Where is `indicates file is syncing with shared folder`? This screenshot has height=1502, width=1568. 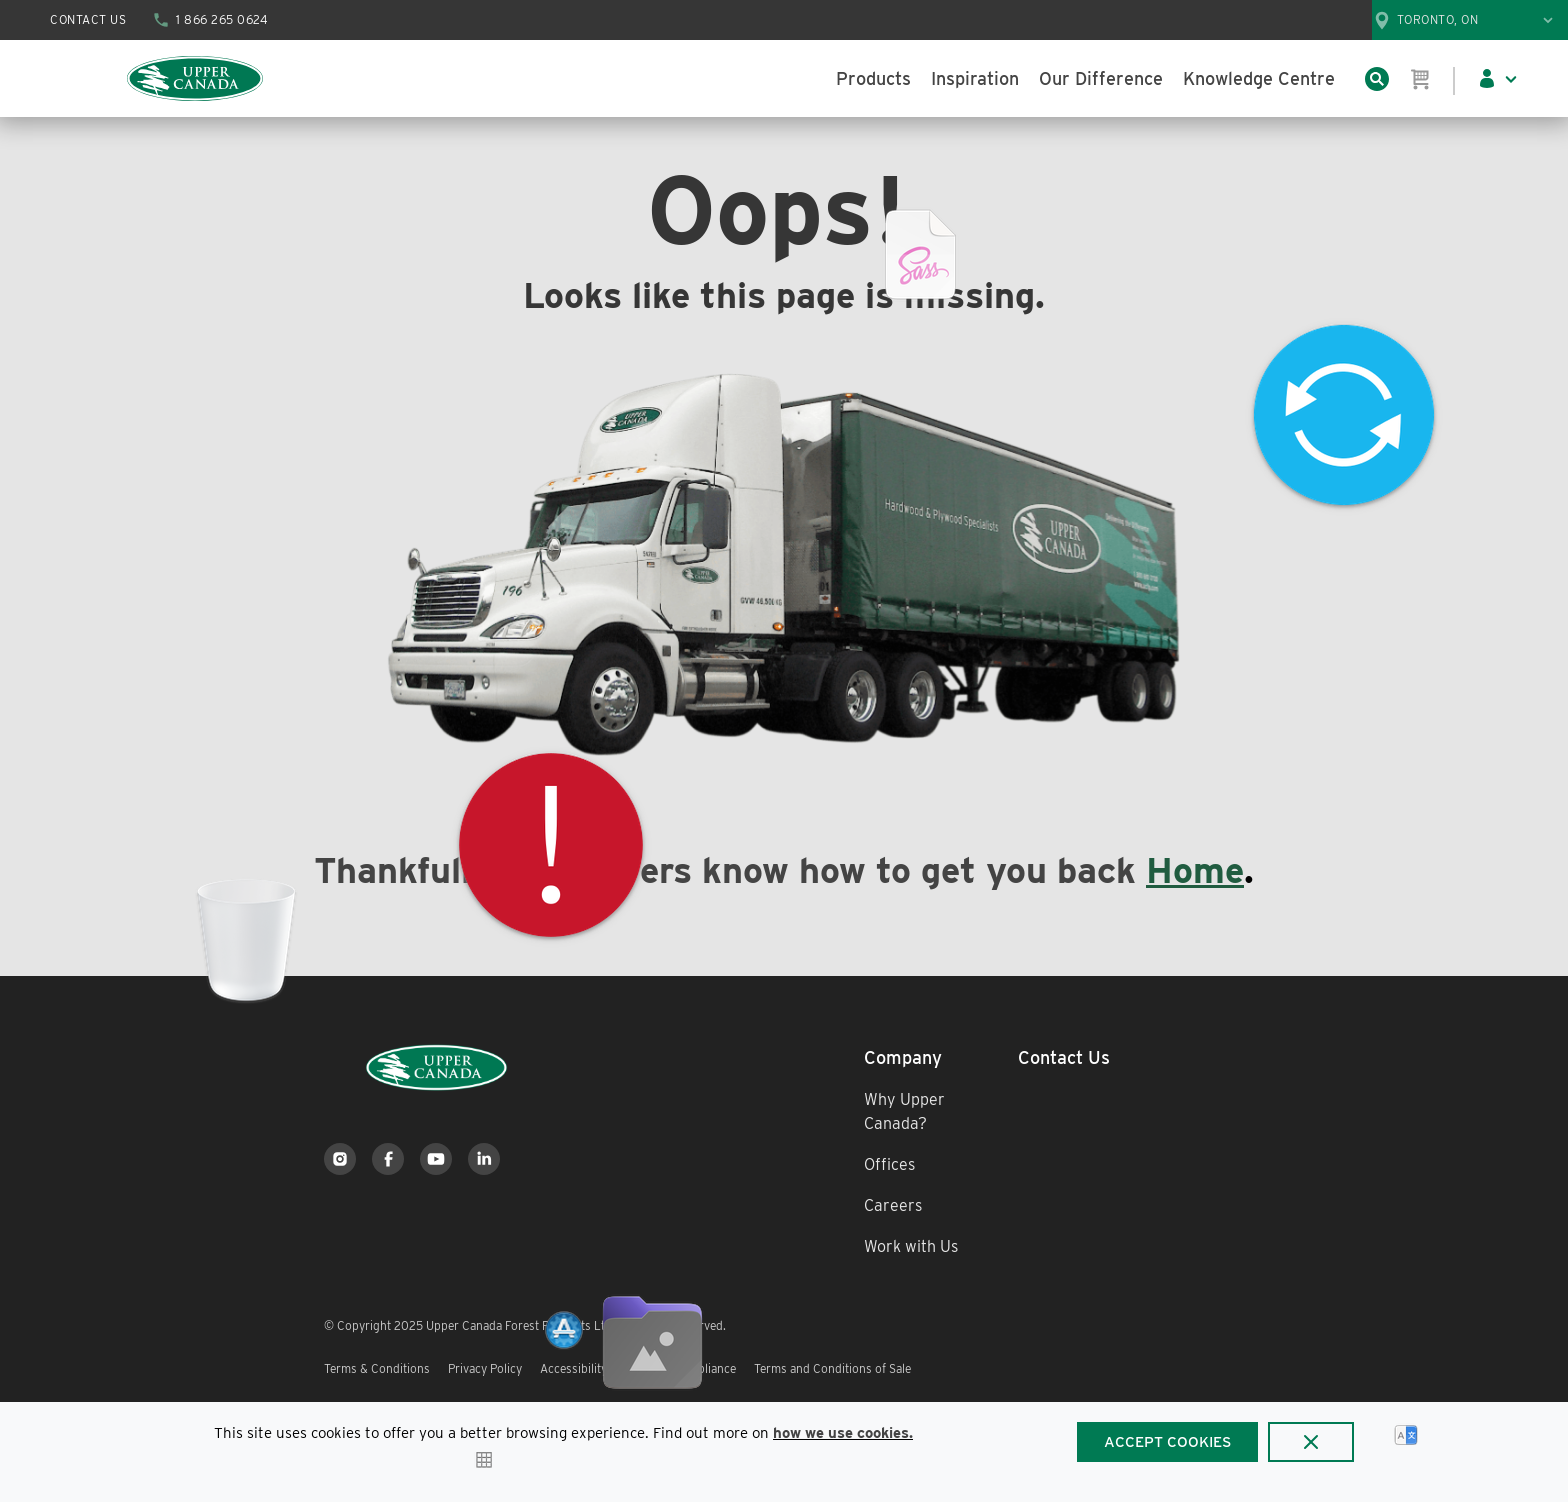
indicates file is syncing with shared folder is located at coordinates (1344, 415).